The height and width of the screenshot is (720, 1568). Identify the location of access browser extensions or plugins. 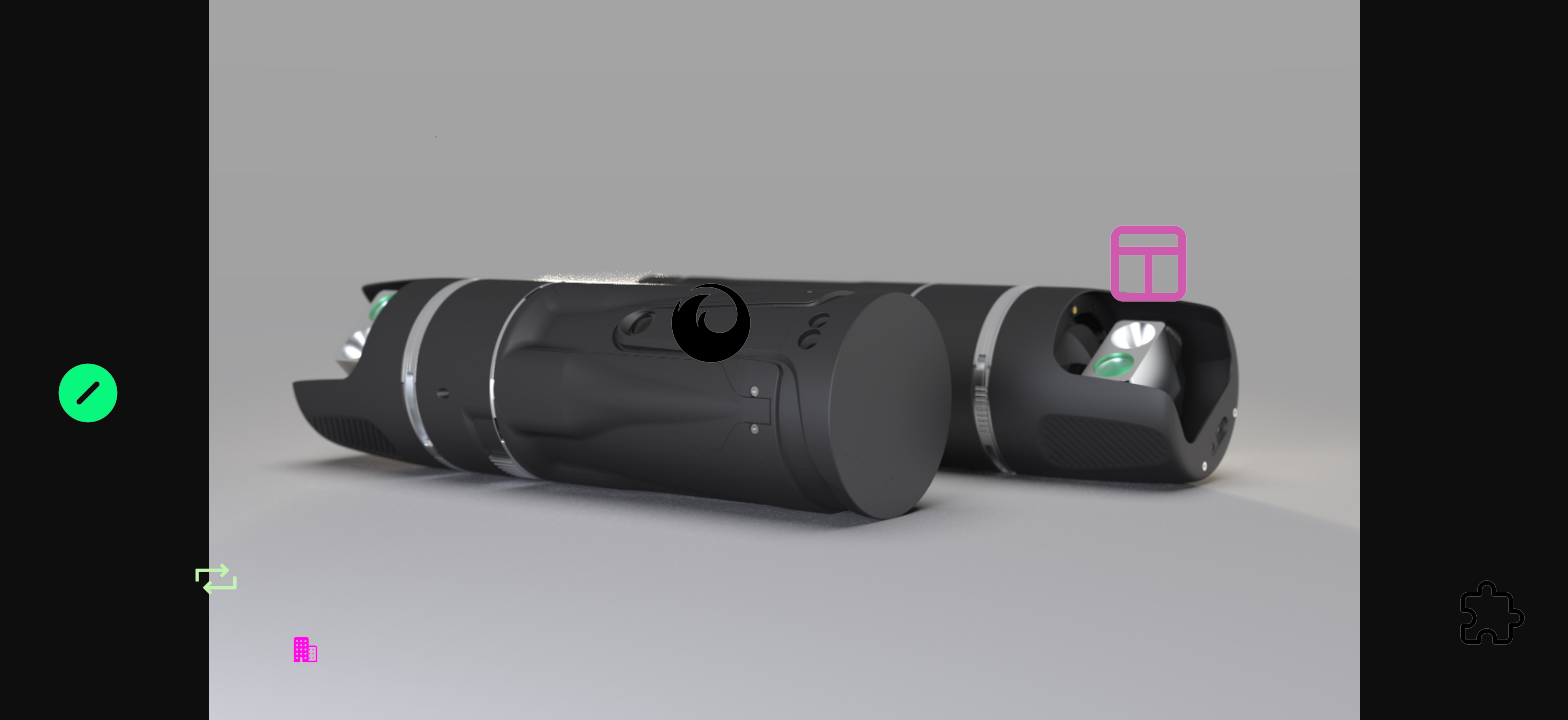
(1492, 612).